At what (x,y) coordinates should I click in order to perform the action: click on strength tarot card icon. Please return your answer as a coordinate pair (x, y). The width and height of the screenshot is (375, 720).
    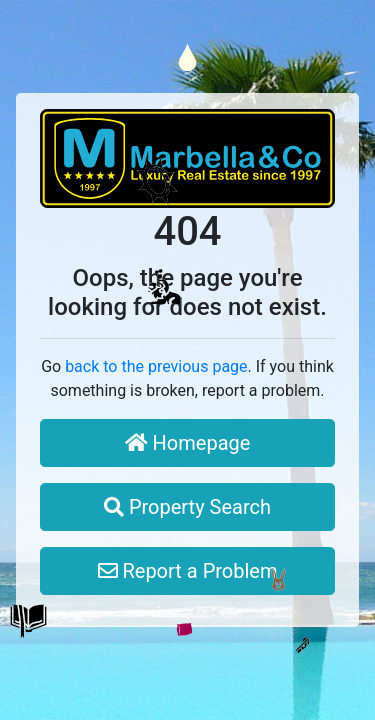
    Looking at the image, I should click on (162, 286).